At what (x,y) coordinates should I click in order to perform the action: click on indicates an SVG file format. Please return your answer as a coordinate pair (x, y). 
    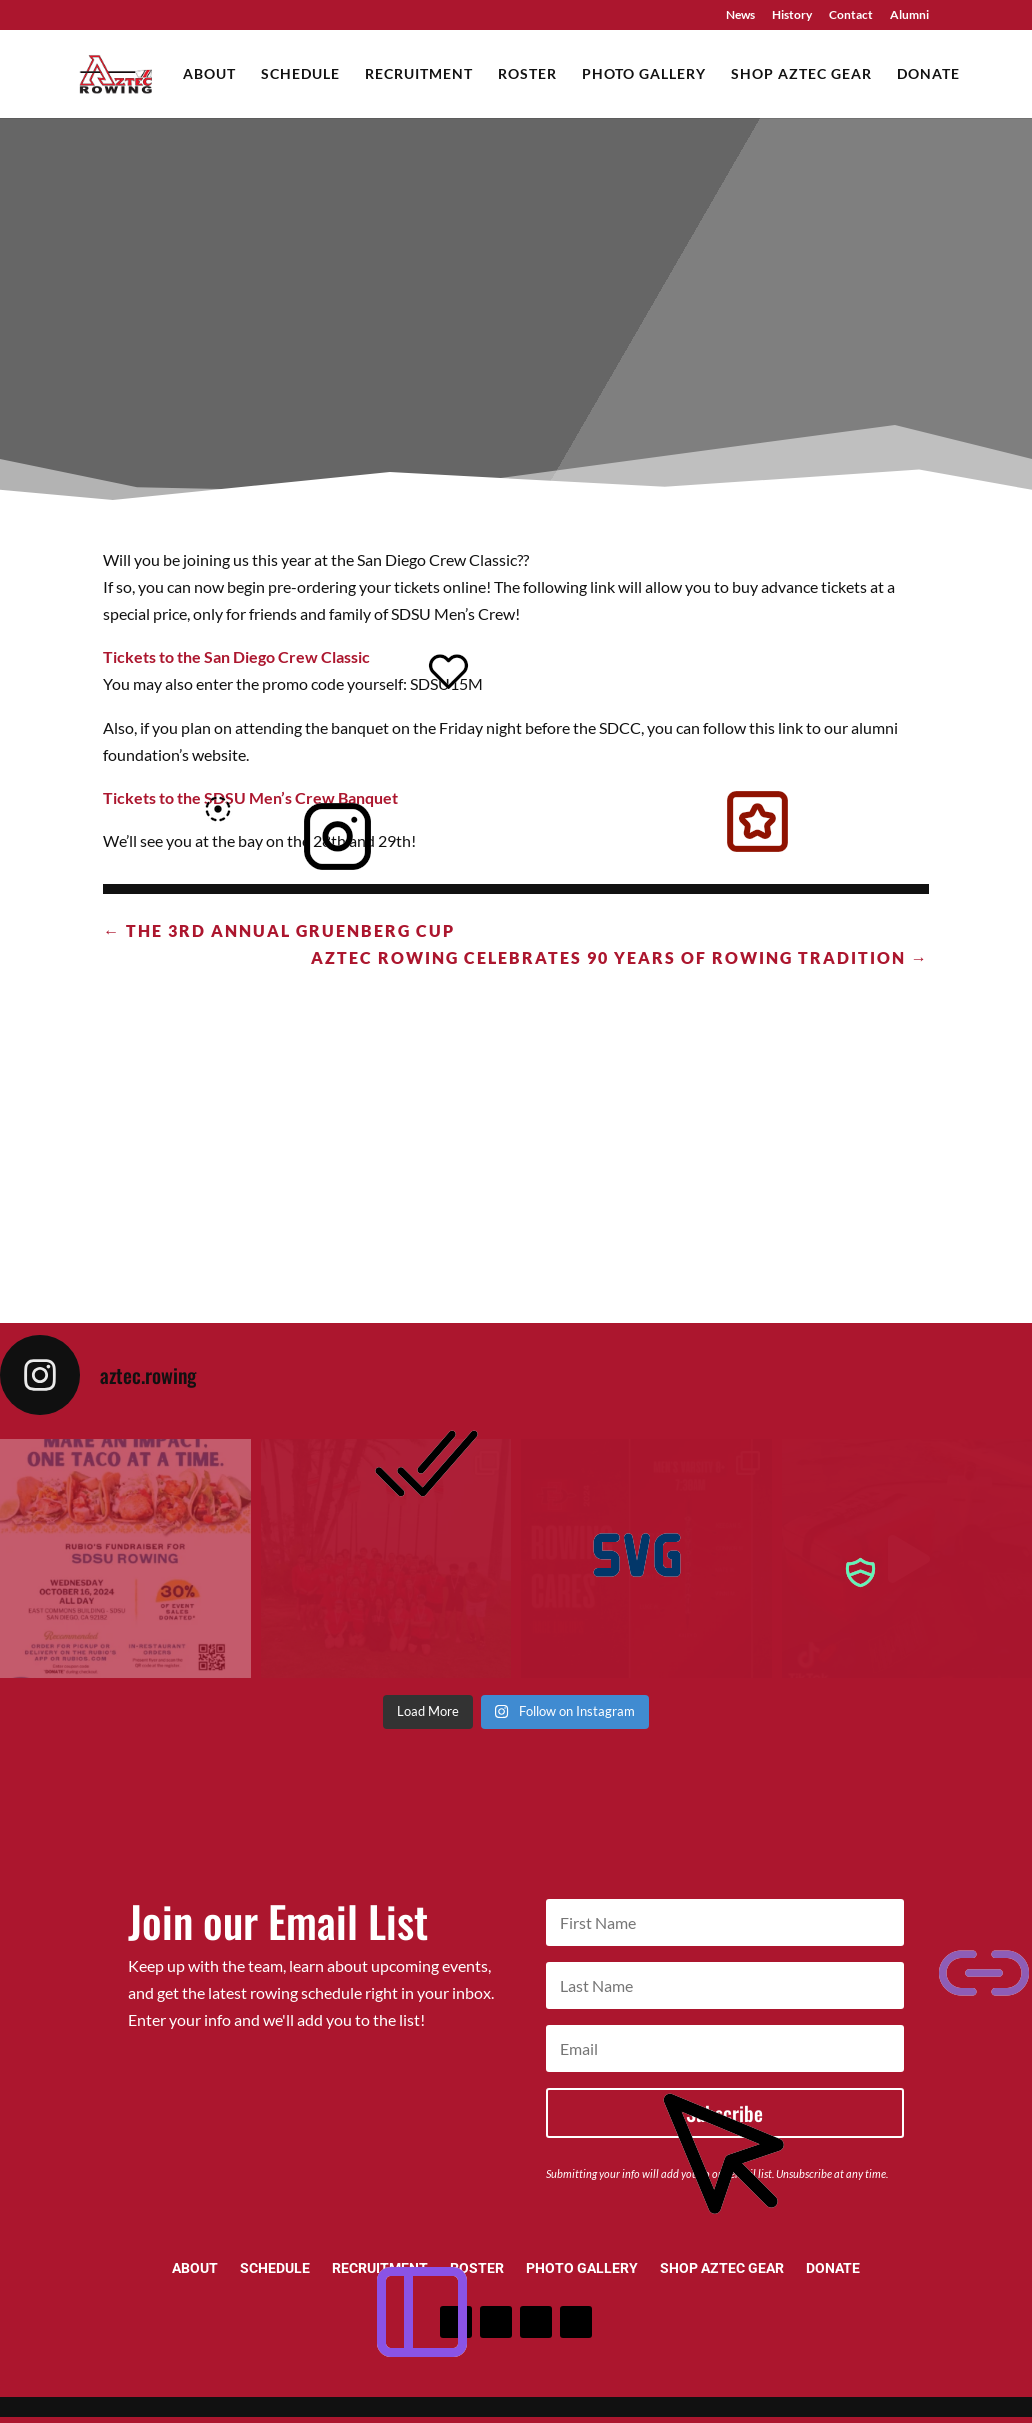
    Looking at the image, I should click on (637, 1555).